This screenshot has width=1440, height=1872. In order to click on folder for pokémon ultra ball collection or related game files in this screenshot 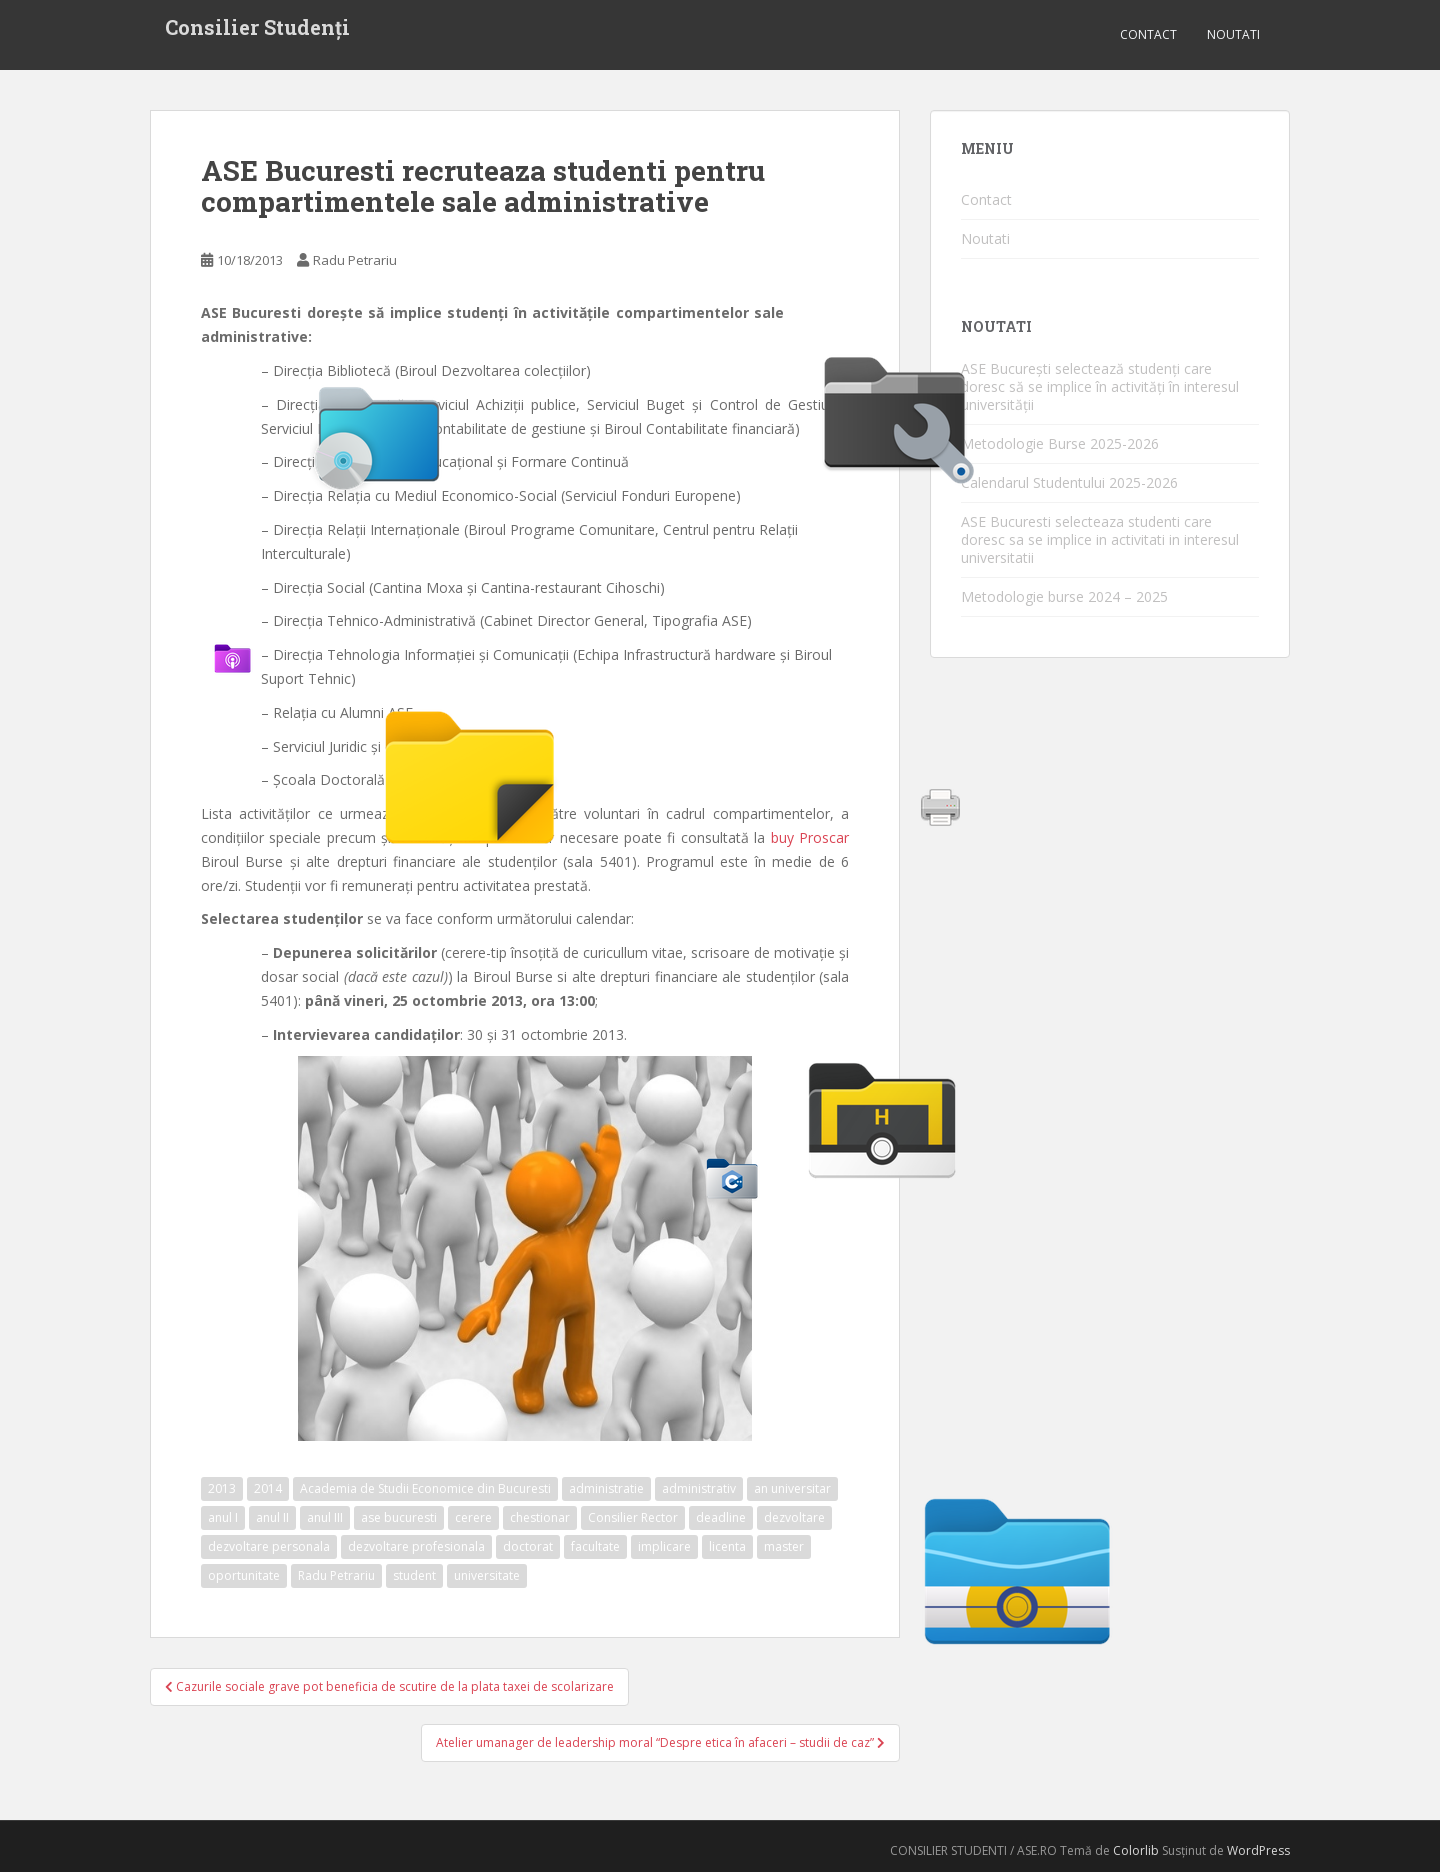, I will do `click(881, 1124)`.